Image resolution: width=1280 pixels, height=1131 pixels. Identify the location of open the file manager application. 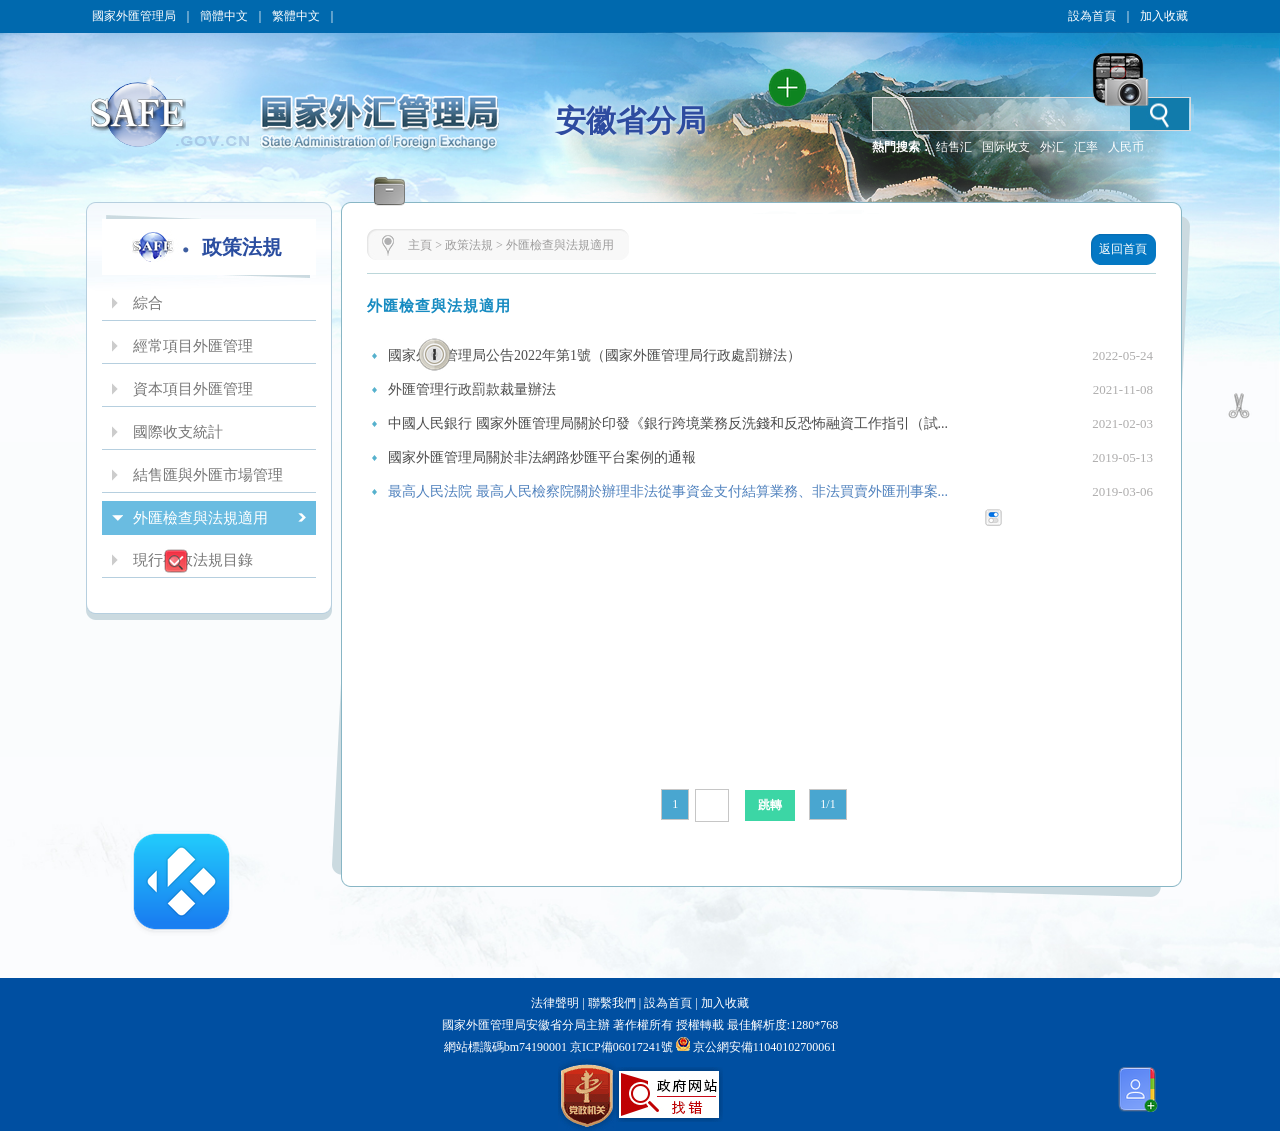
(389, 190).